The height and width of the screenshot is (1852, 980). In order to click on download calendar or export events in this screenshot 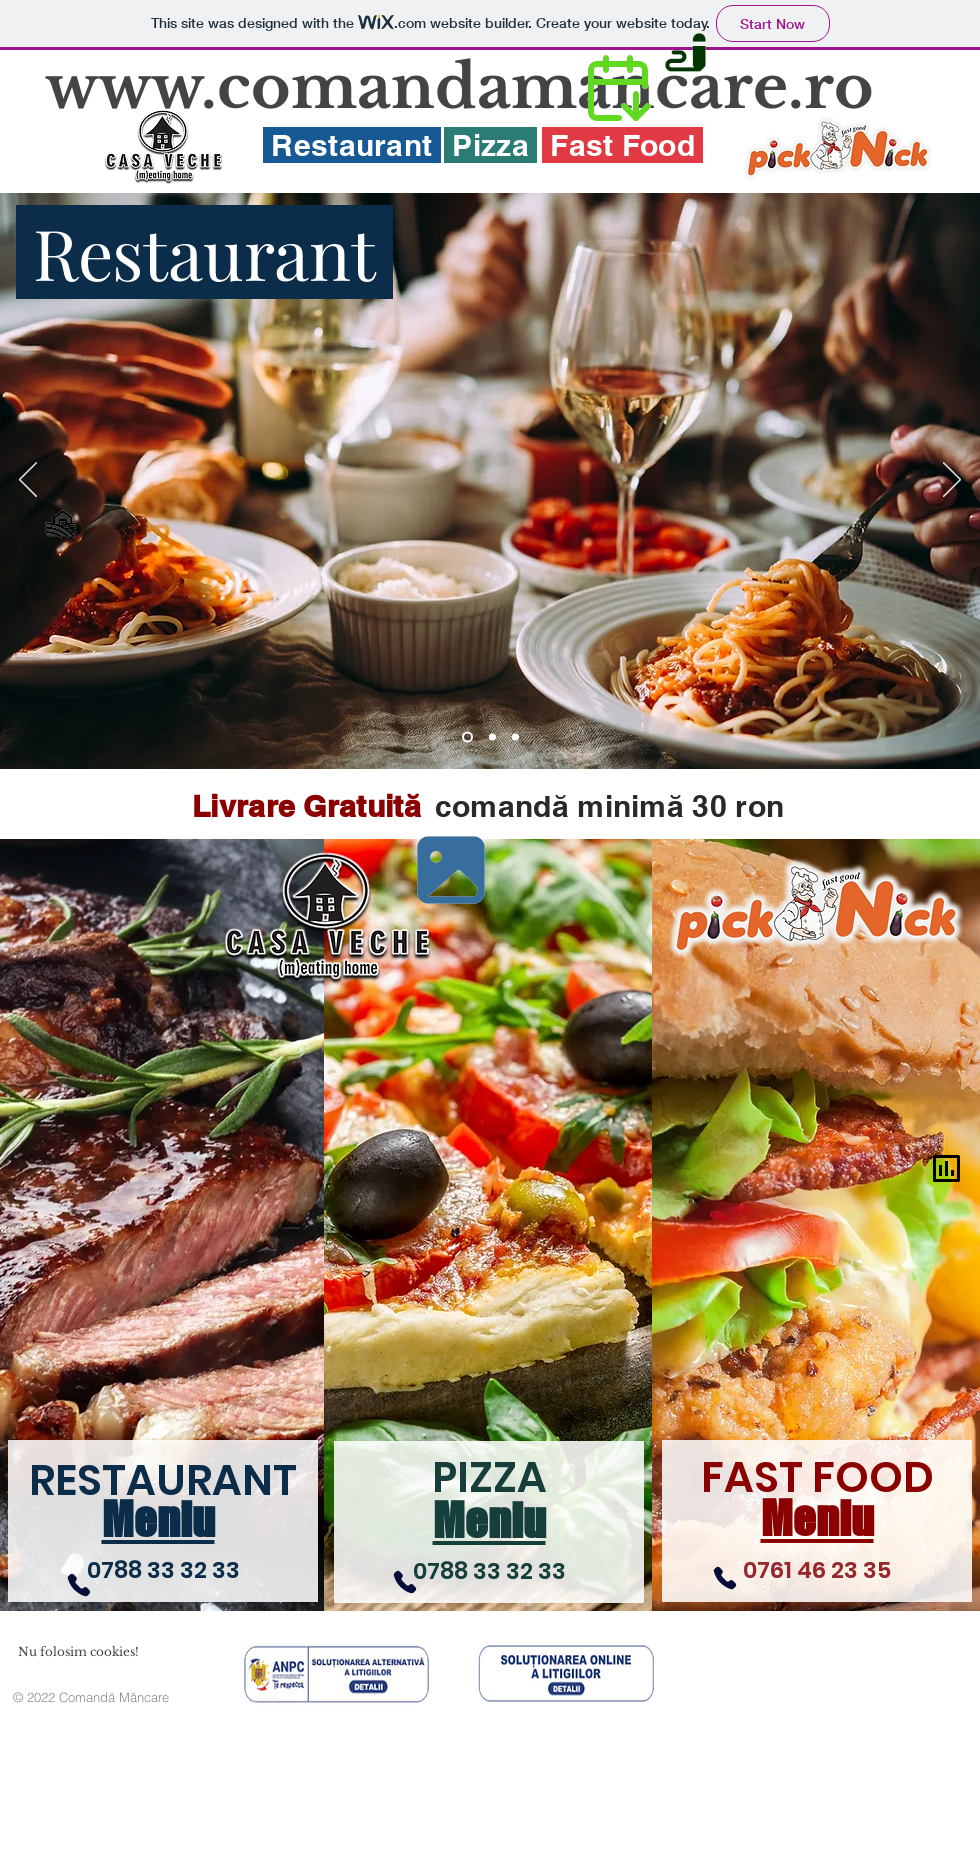, I will do `click(618, 88)`.